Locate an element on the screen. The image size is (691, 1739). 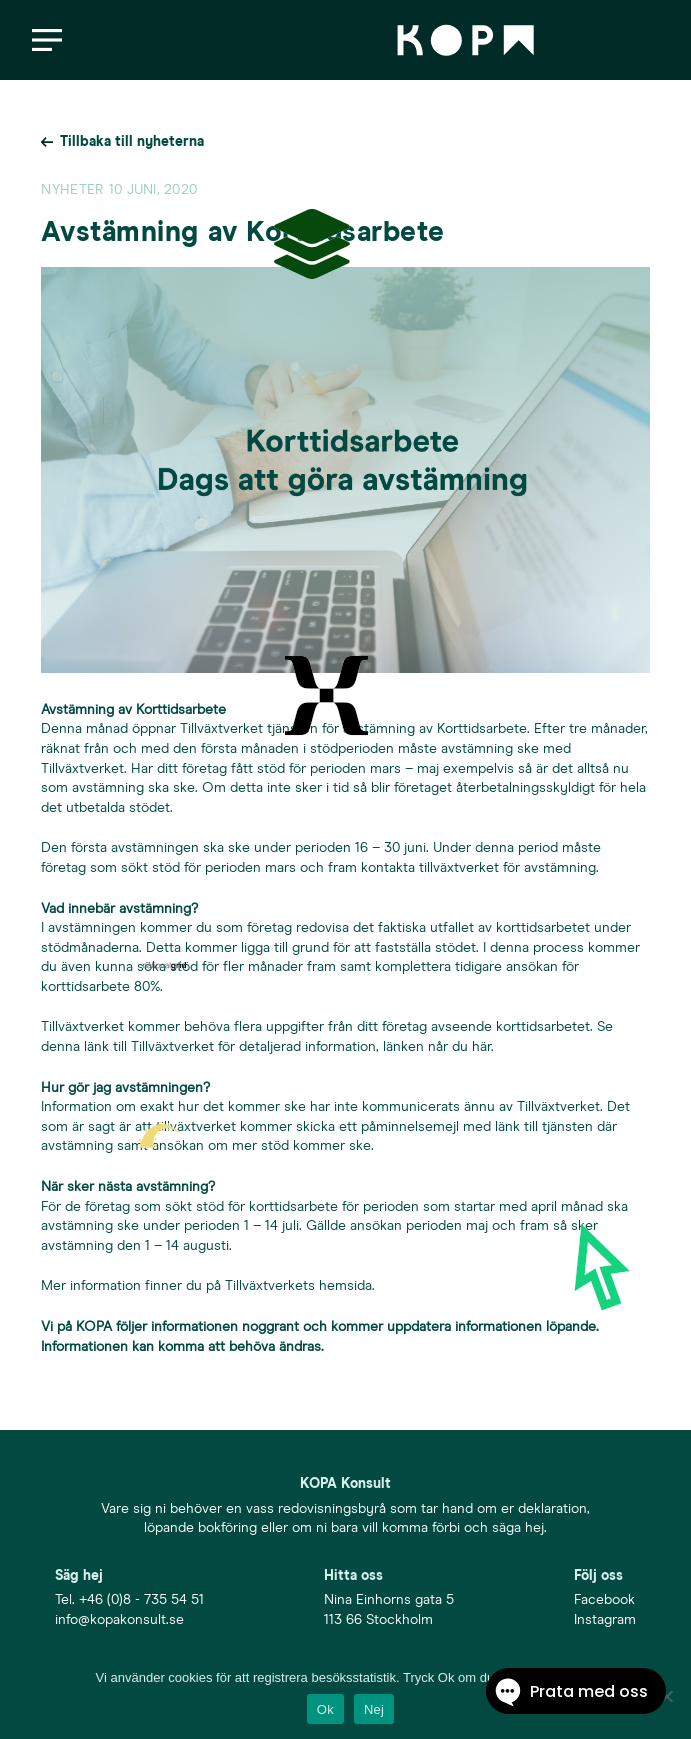
open onlyoffice application is located at coordinates (312, 244).